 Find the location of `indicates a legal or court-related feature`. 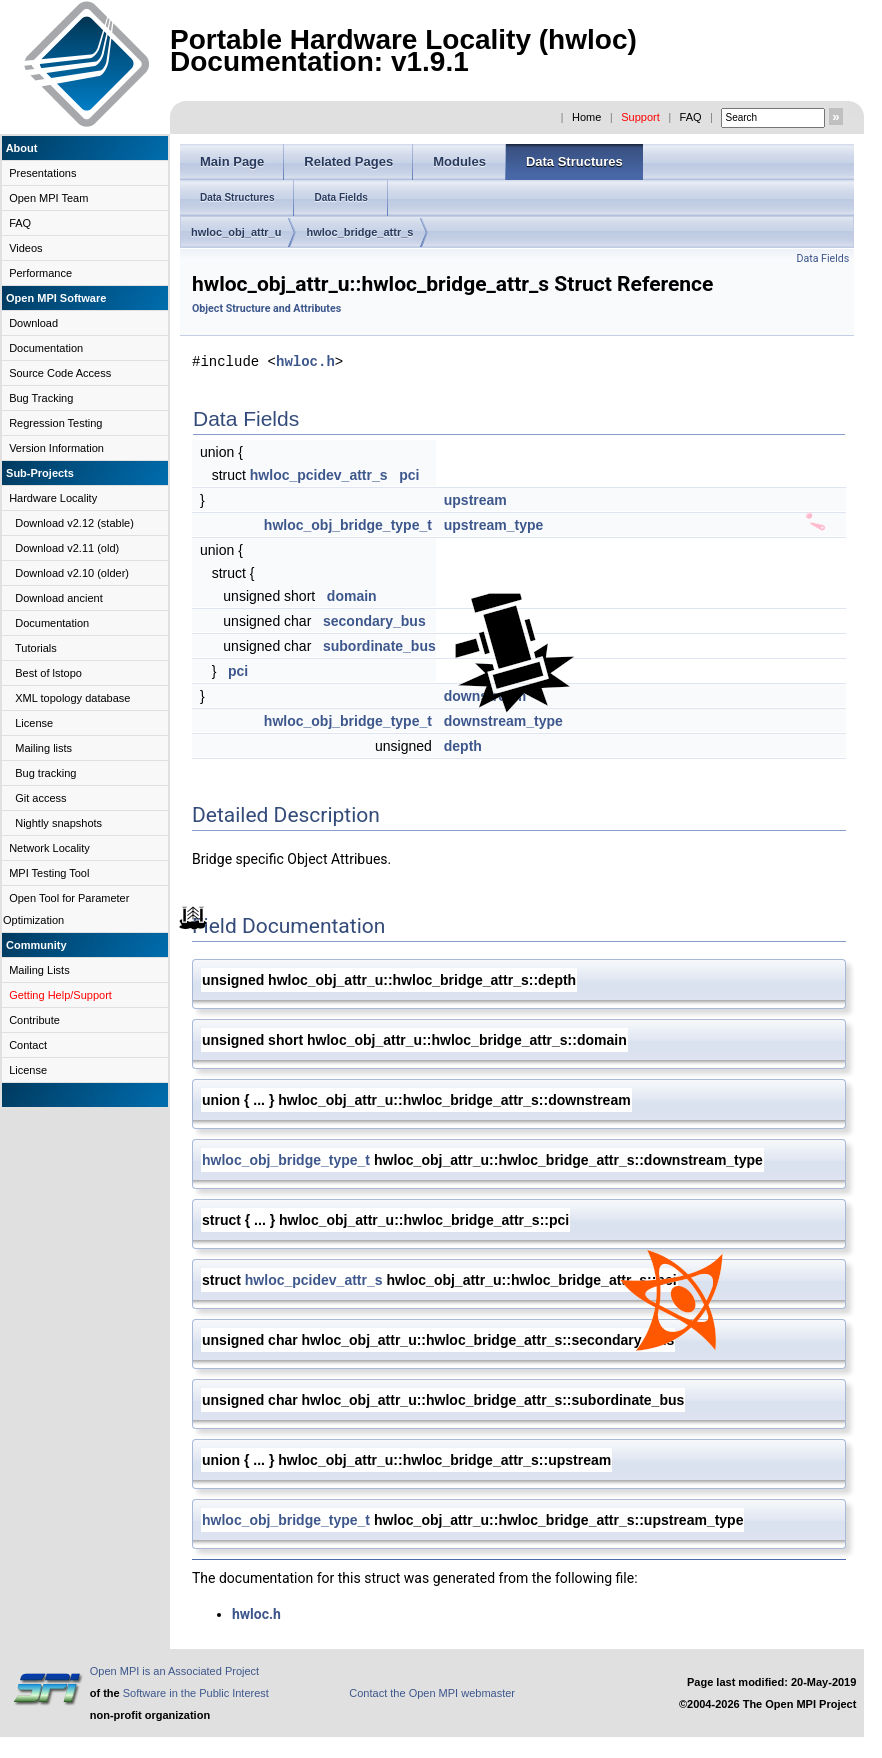

indicates a legal or court-related feature is located at coordinates (515, 653).